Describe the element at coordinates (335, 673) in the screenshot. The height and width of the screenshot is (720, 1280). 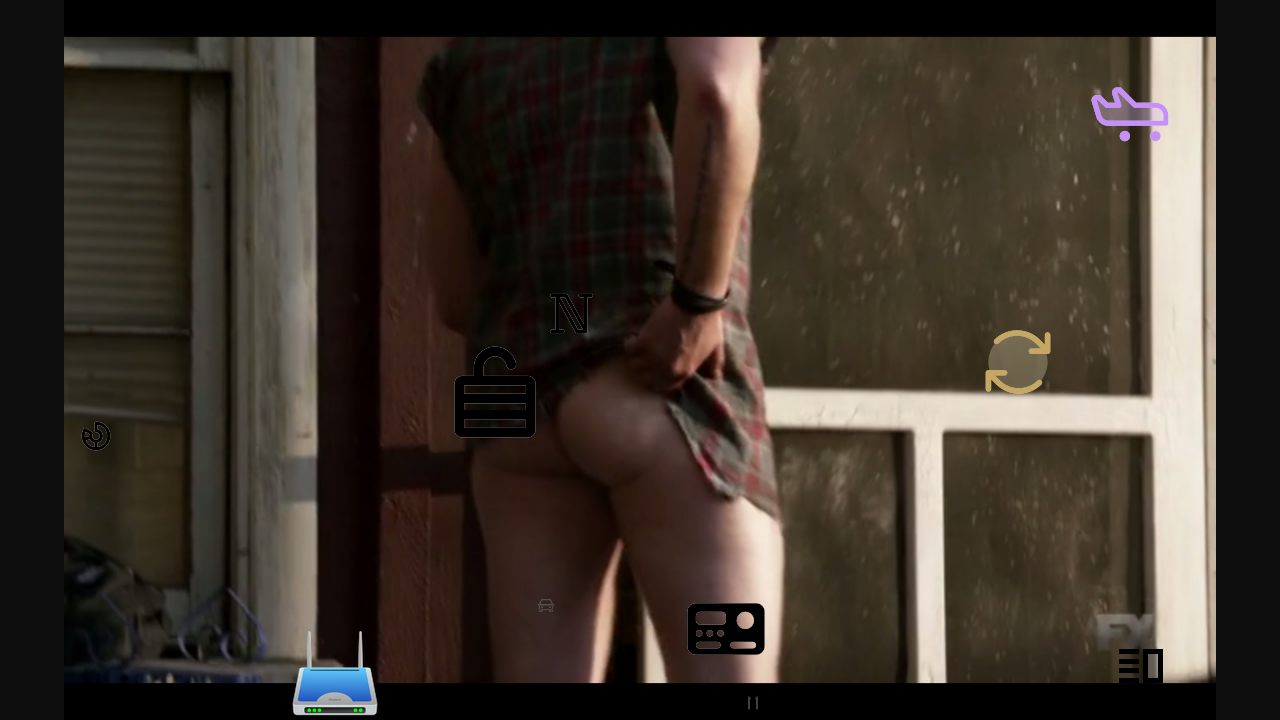
I see `network modem or router device status` at that location.